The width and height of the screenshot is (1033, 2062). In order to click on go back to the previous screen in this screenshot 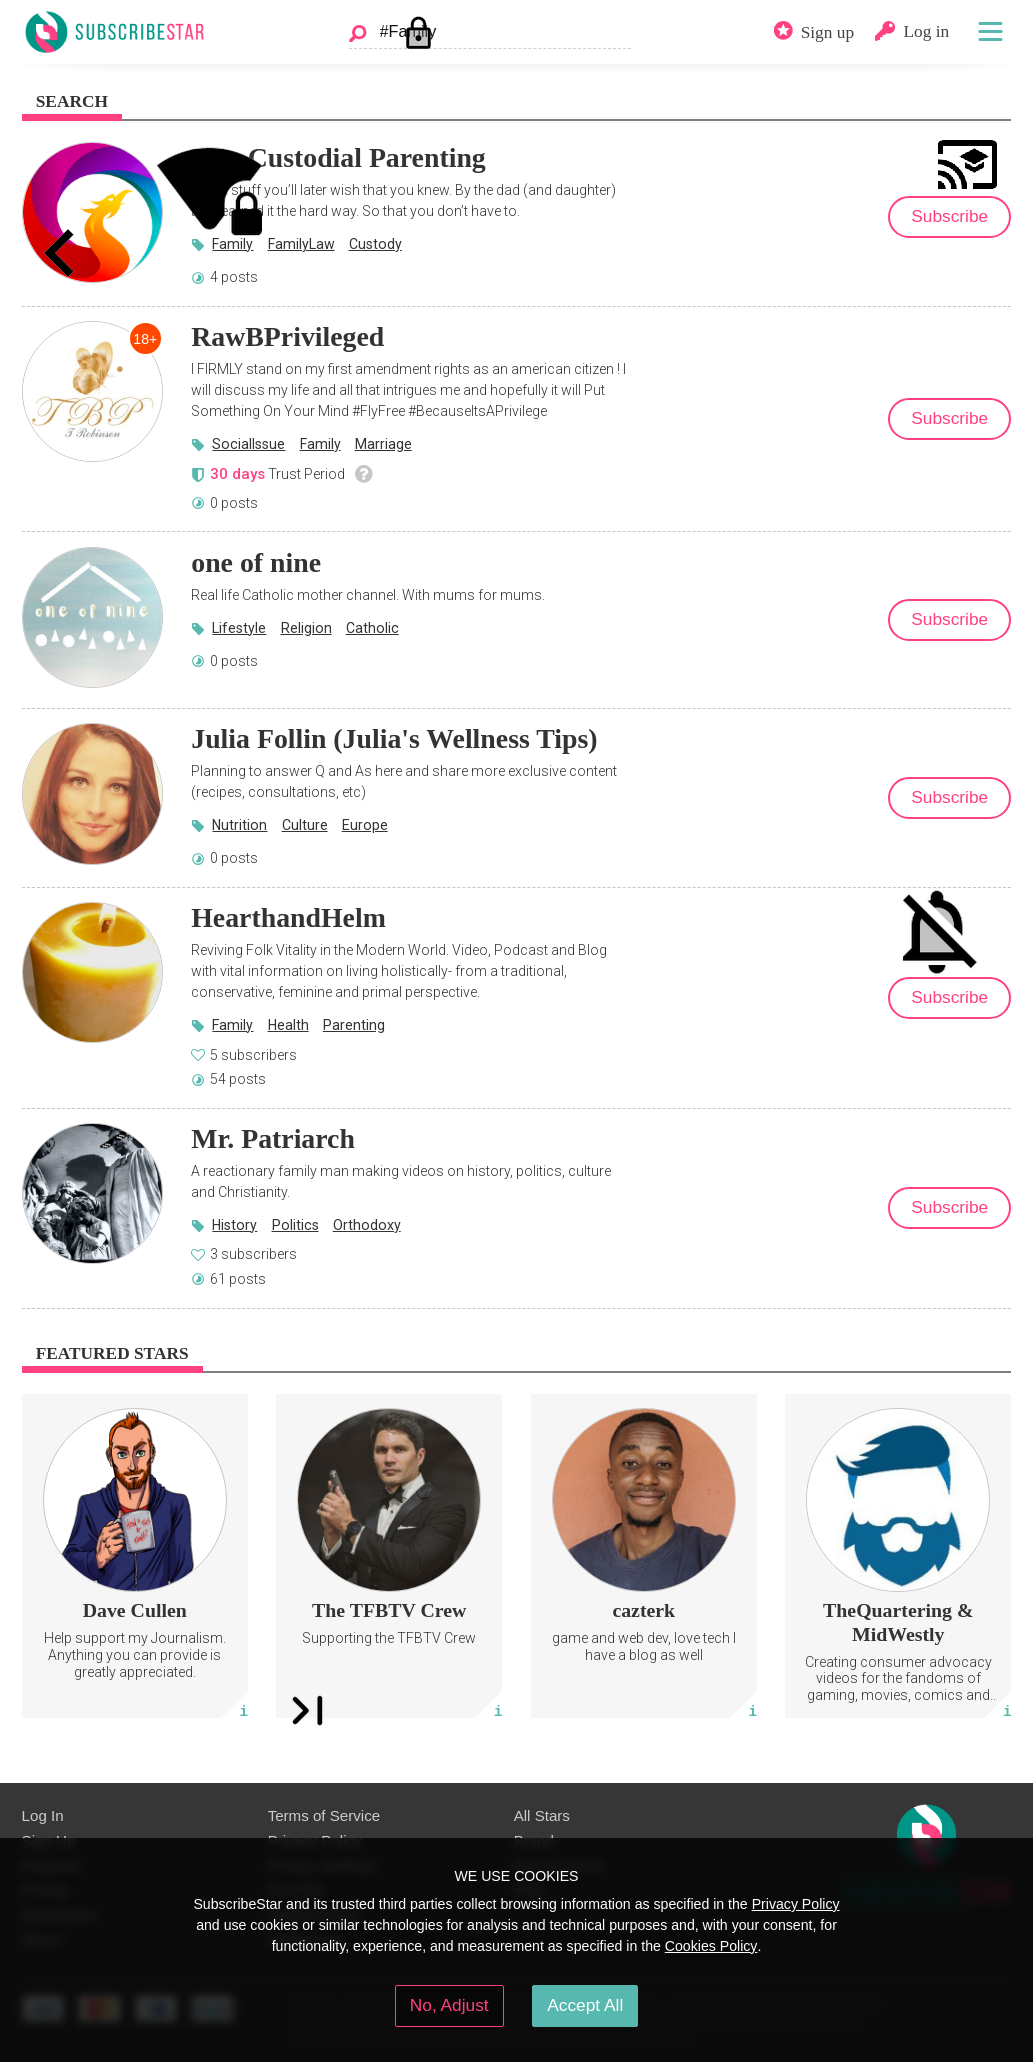, I will do `click(60, 253)`.